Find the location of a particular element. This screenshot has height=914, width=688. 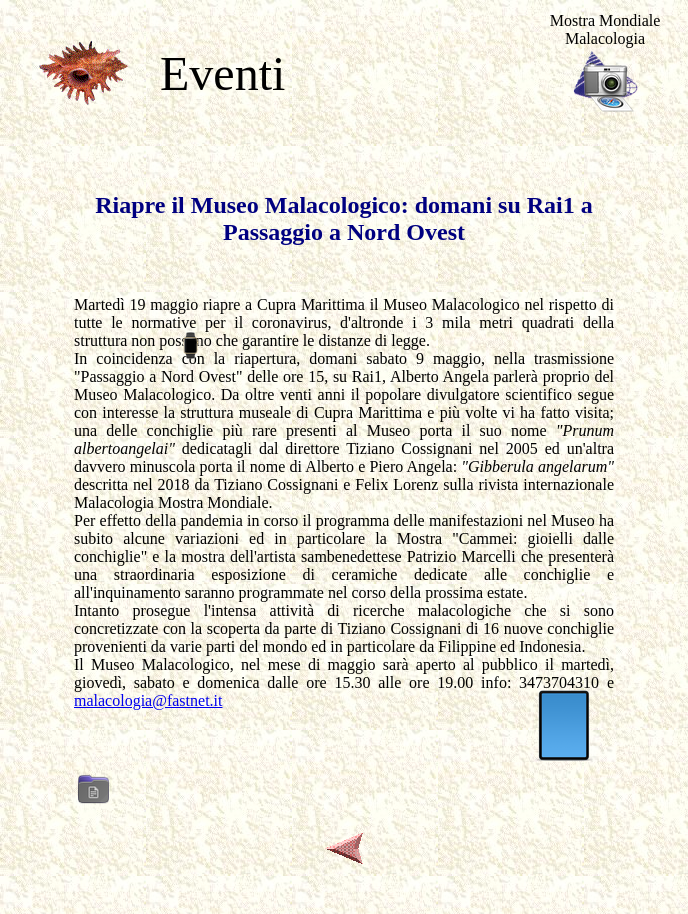

iPad Air device icon is located at coordinates (564, 726).